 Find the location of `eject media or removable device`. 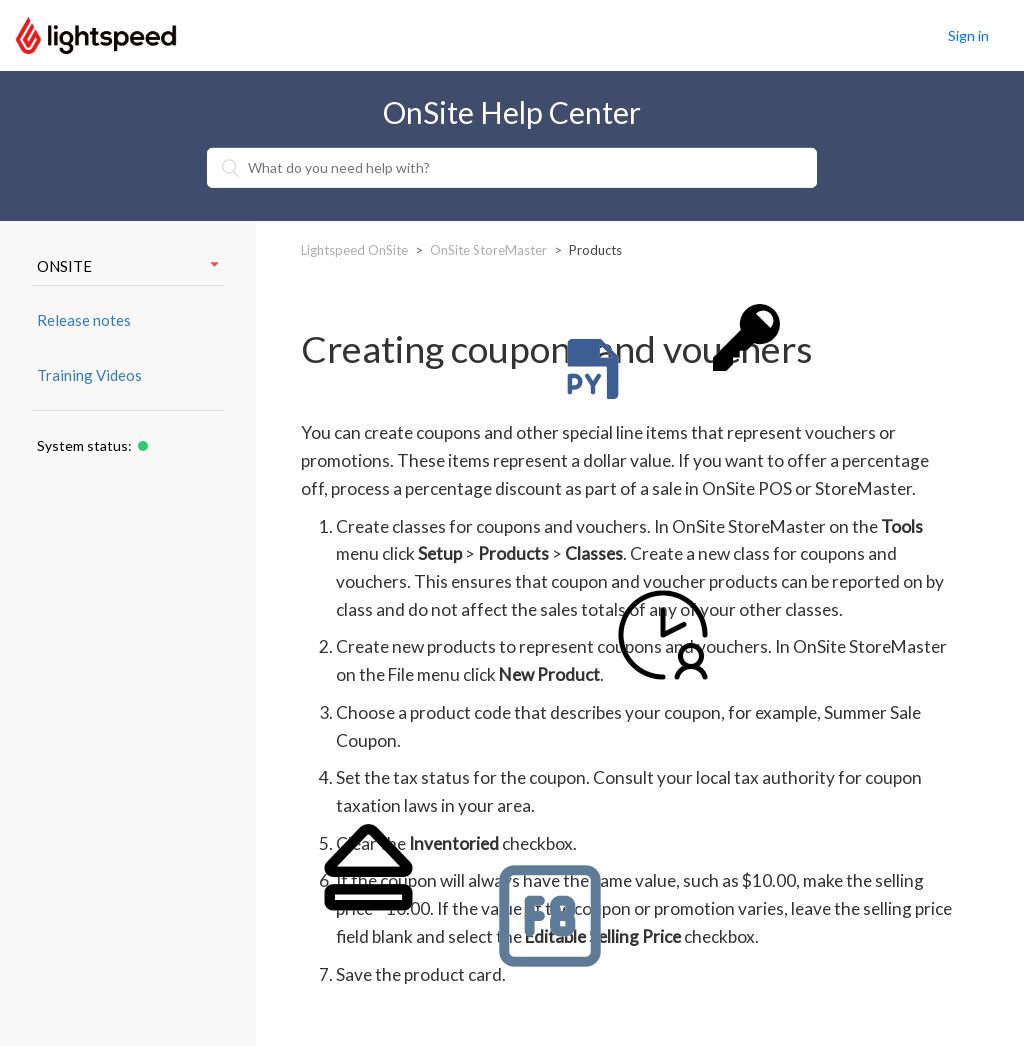

eject media or removable device is located at coordinates (368, 873).